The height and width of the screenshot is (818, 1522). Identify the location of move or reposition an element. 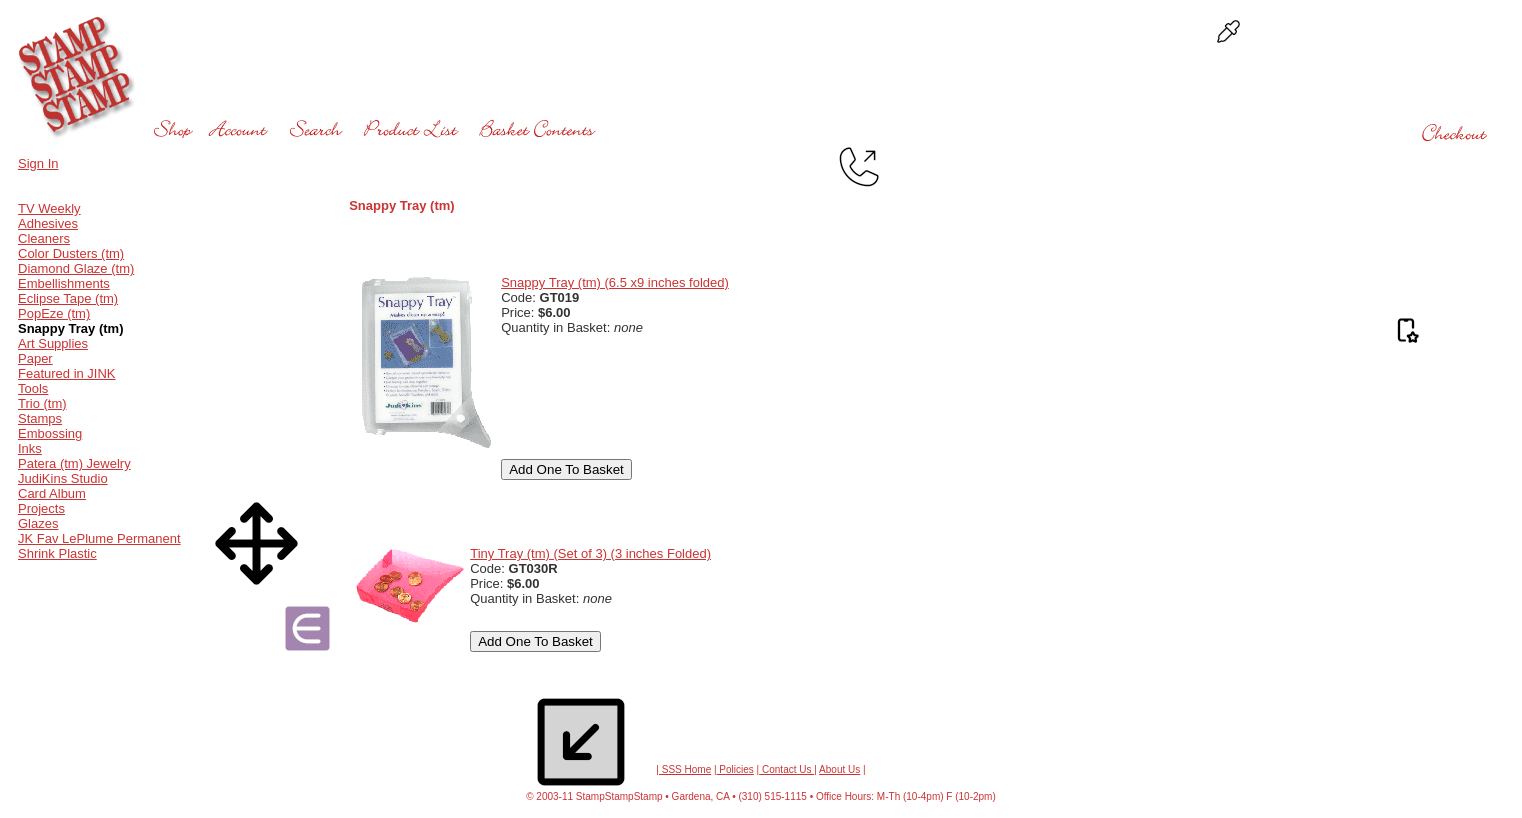
(256, 543).